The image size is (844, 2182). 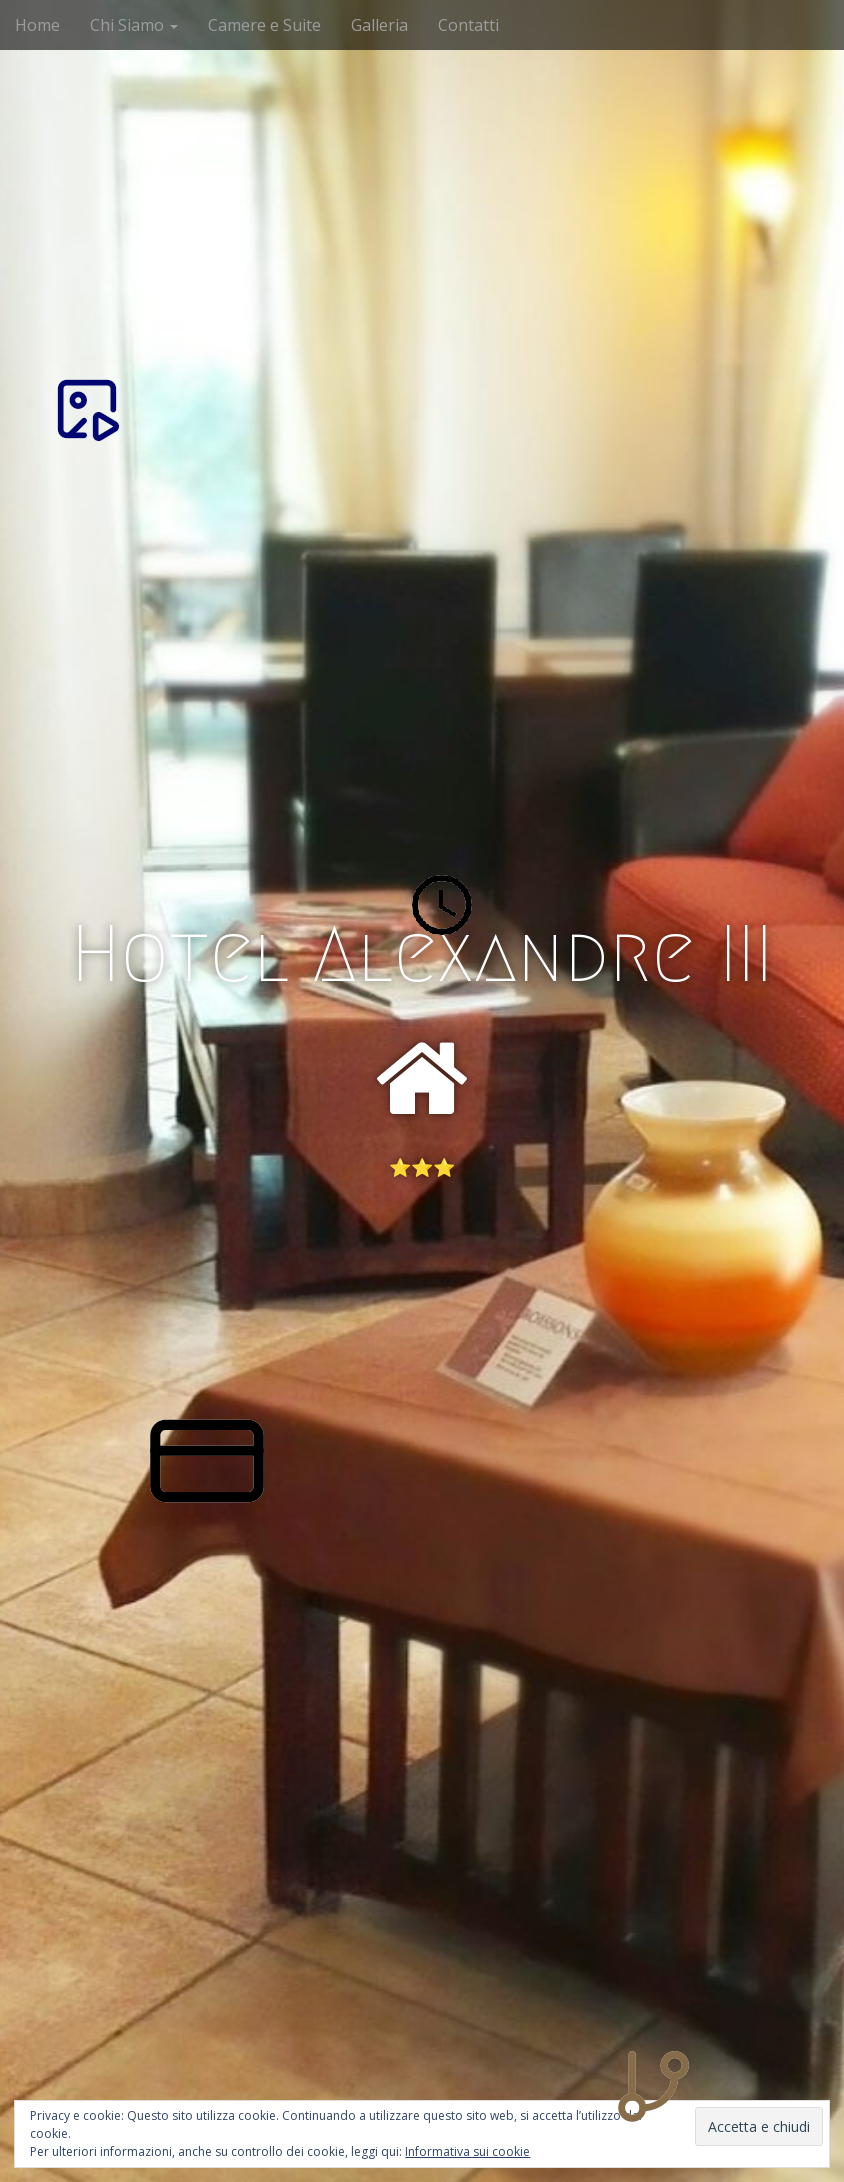 I want to click on play a slideshow or image gallery, so click(x=87, y=409).